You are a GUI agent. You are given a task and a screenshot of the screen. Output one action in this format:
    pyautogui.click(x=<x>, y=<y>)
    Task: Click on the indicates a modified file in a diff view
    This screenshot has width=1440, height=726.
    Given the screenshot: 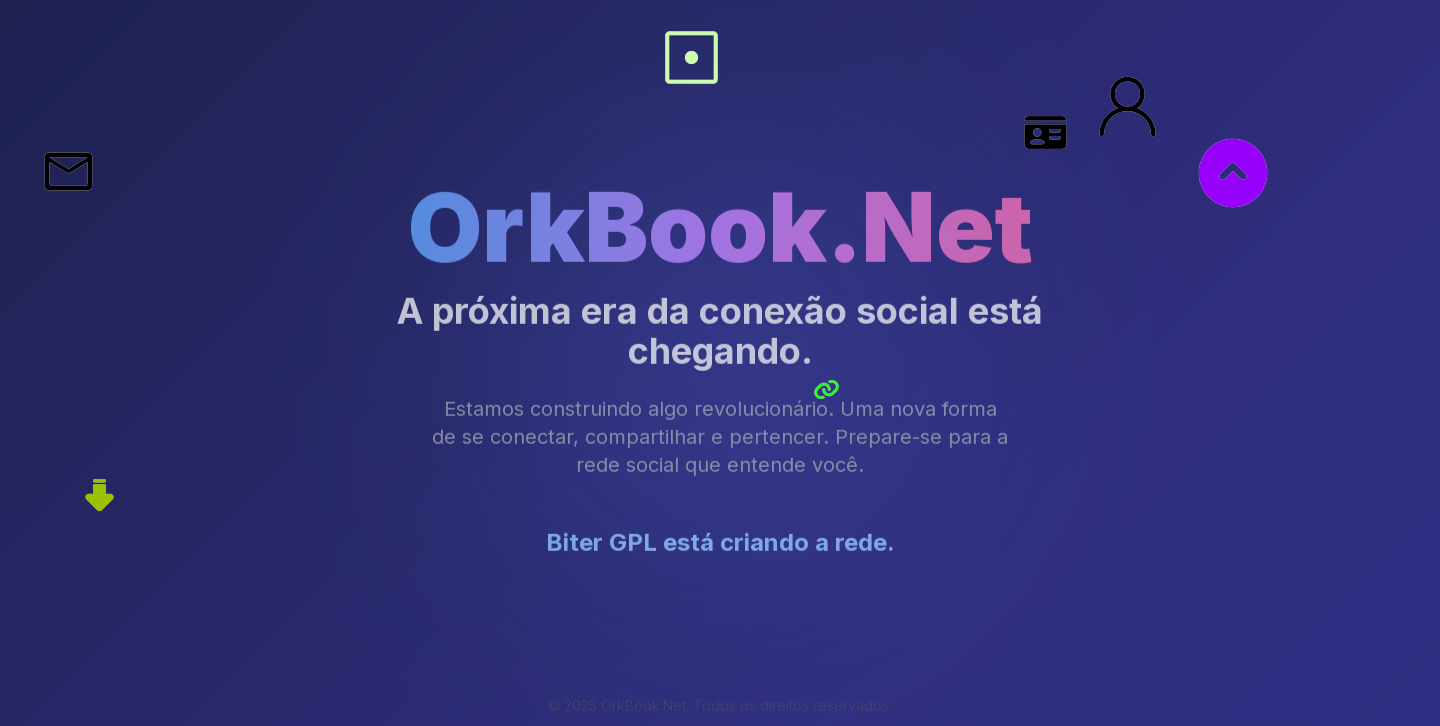 What is the action you would take?
    pyautogui.click(x=691, y=57)
    